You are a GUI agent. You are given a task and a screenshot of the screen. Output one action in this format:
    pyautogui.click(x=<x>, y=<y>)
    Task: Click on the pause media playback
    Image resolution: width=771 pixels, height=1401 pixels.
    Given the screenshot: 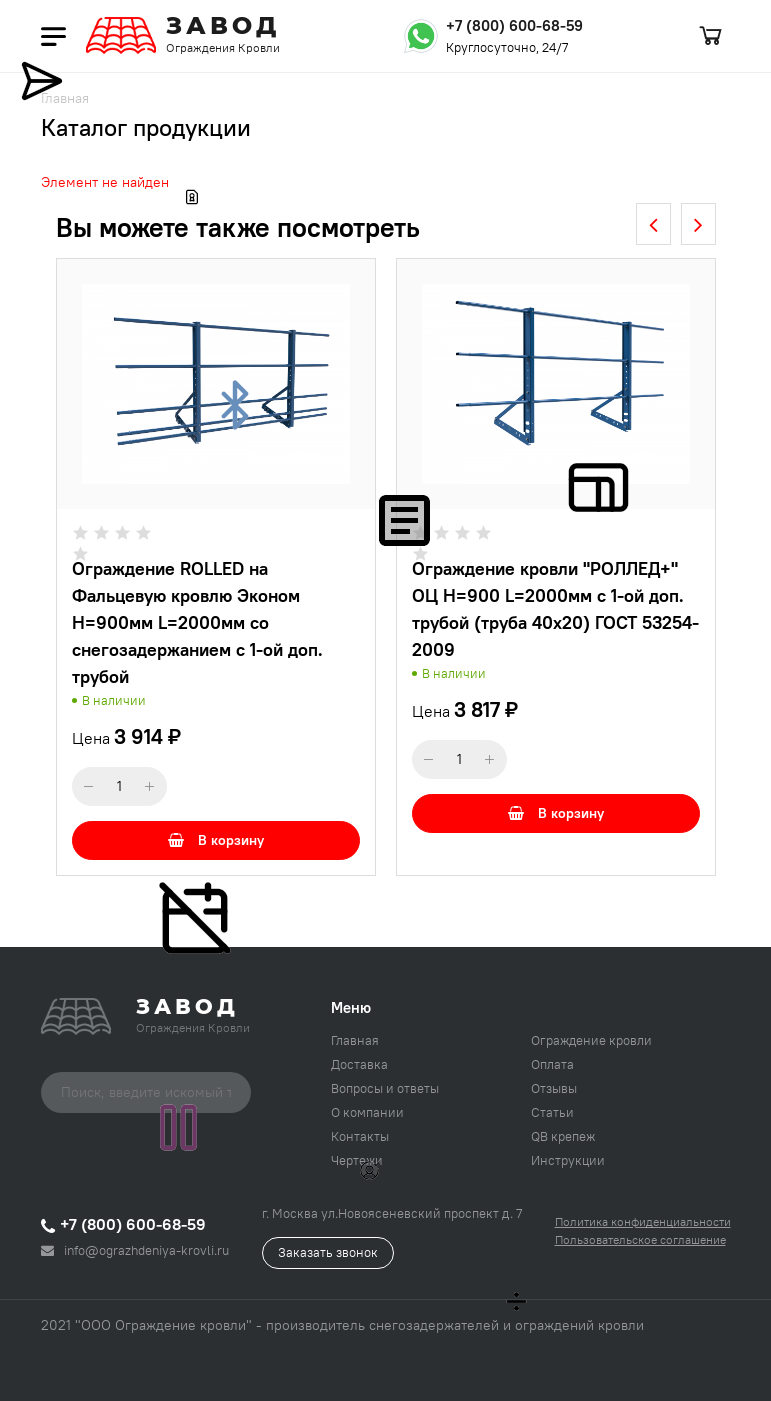 What is the action you would take?
    pyautogui.click(x=178, y=1127)
    